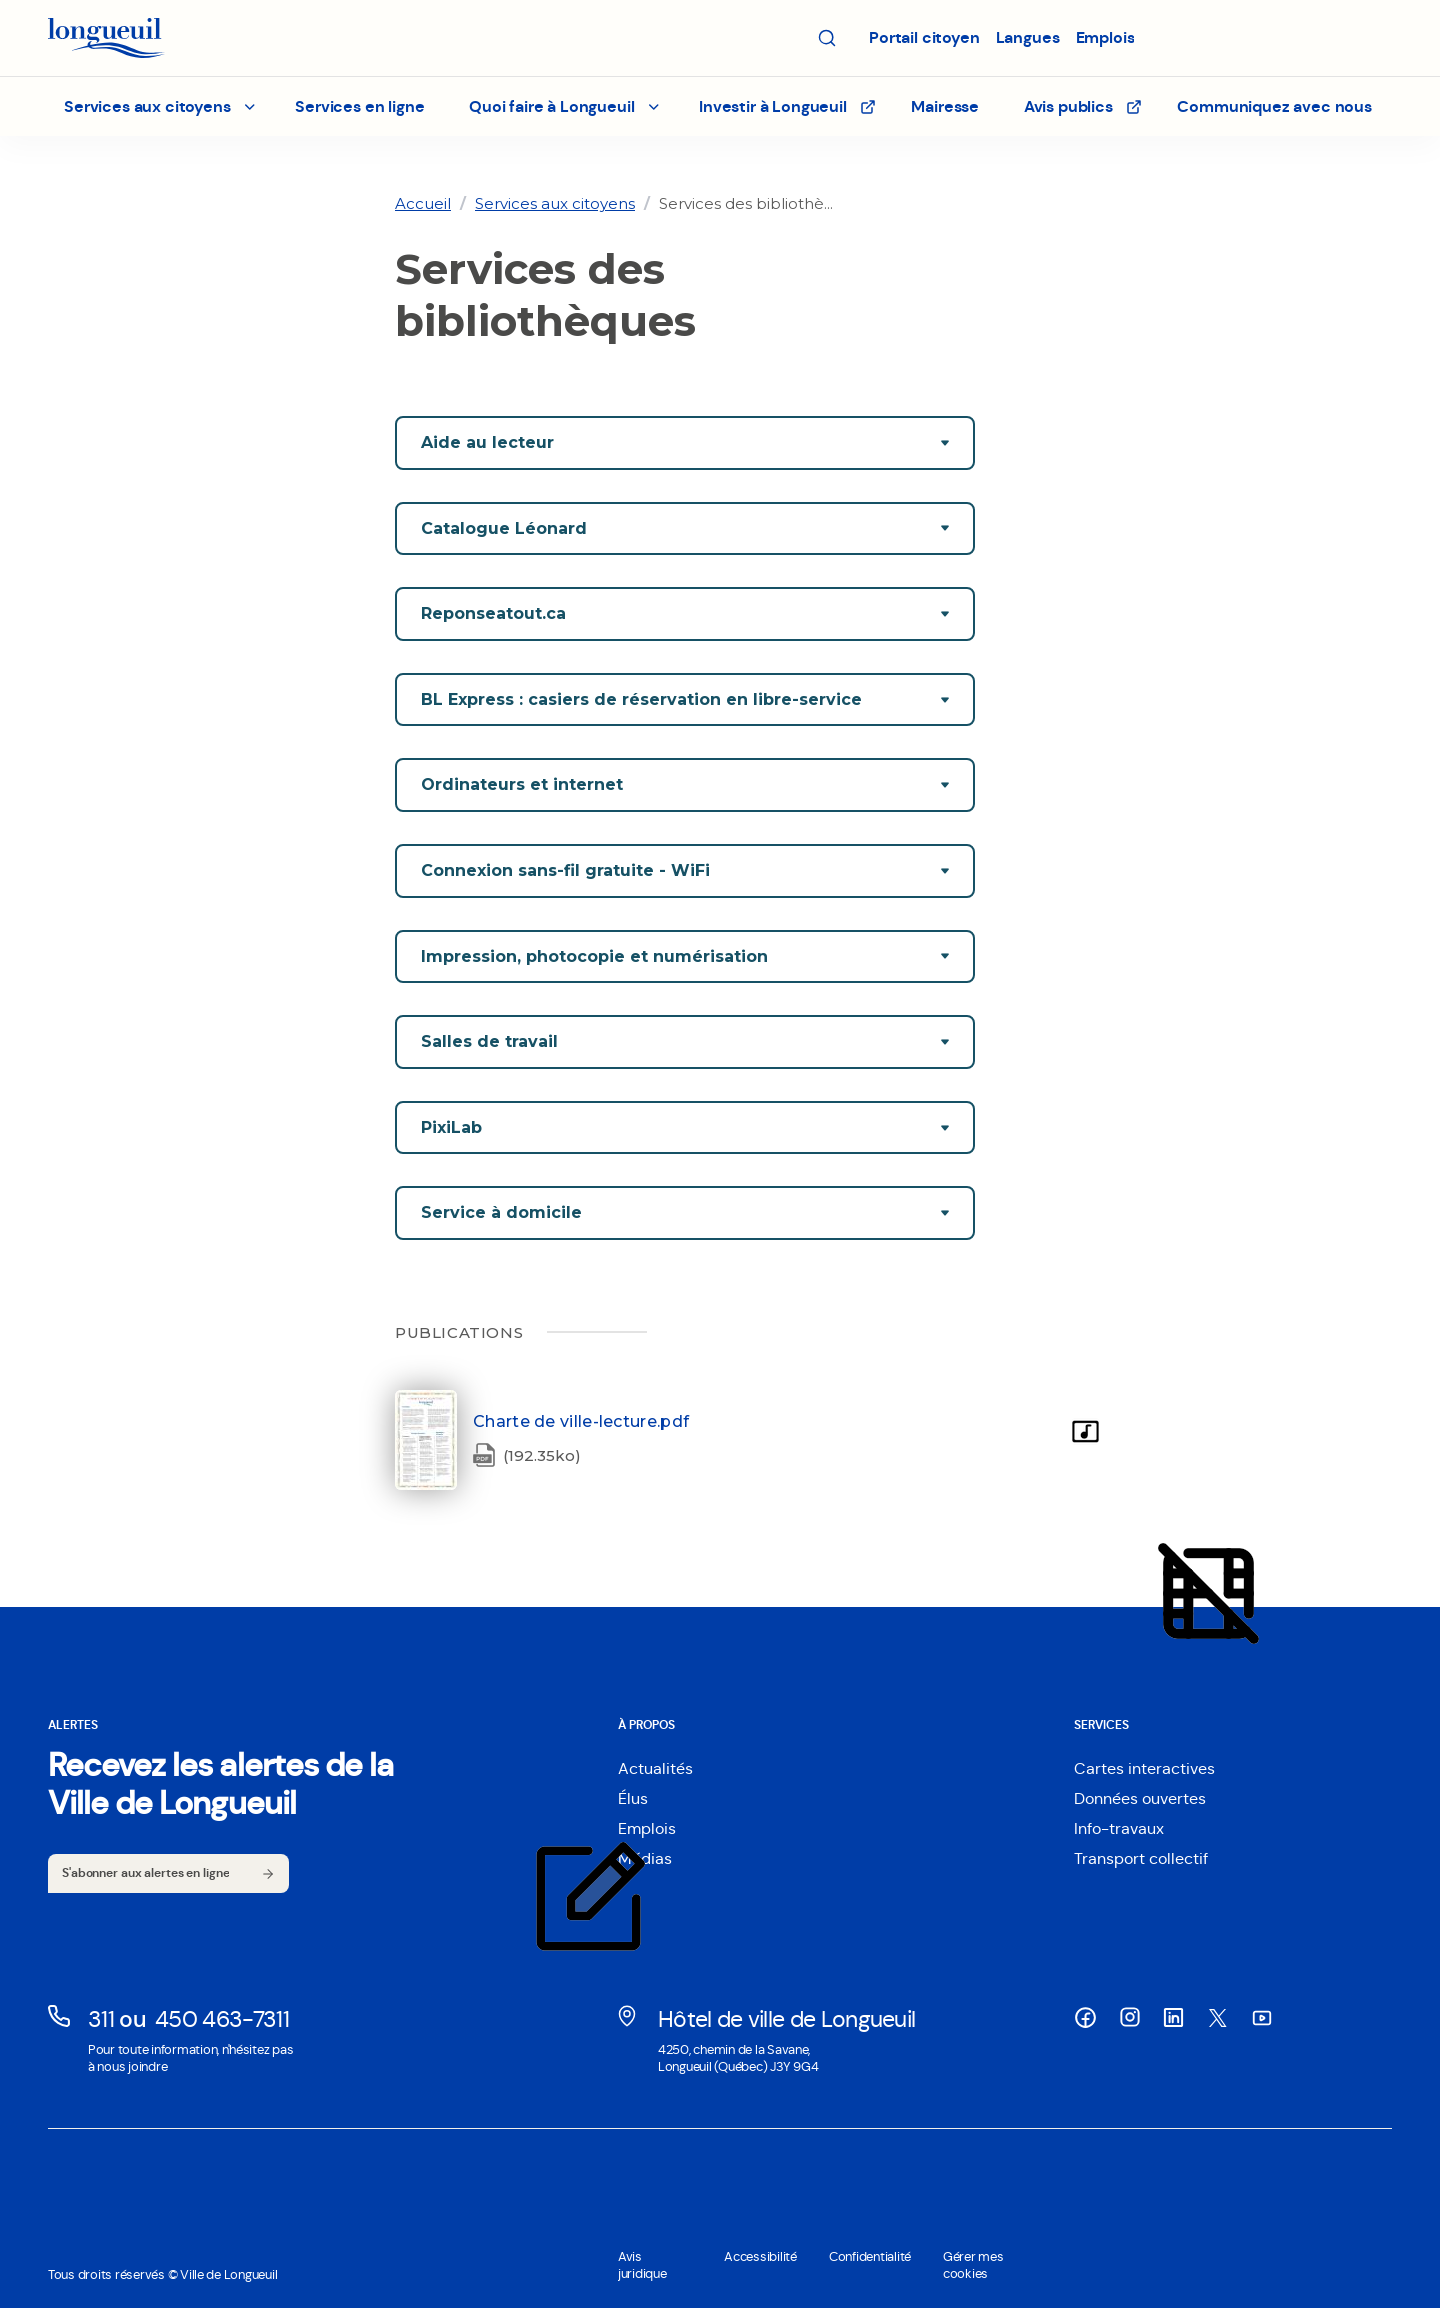 The height and width of the screenshot is (2308, 1440). I want to click on video recording is disabled, so click(1208, 1593).